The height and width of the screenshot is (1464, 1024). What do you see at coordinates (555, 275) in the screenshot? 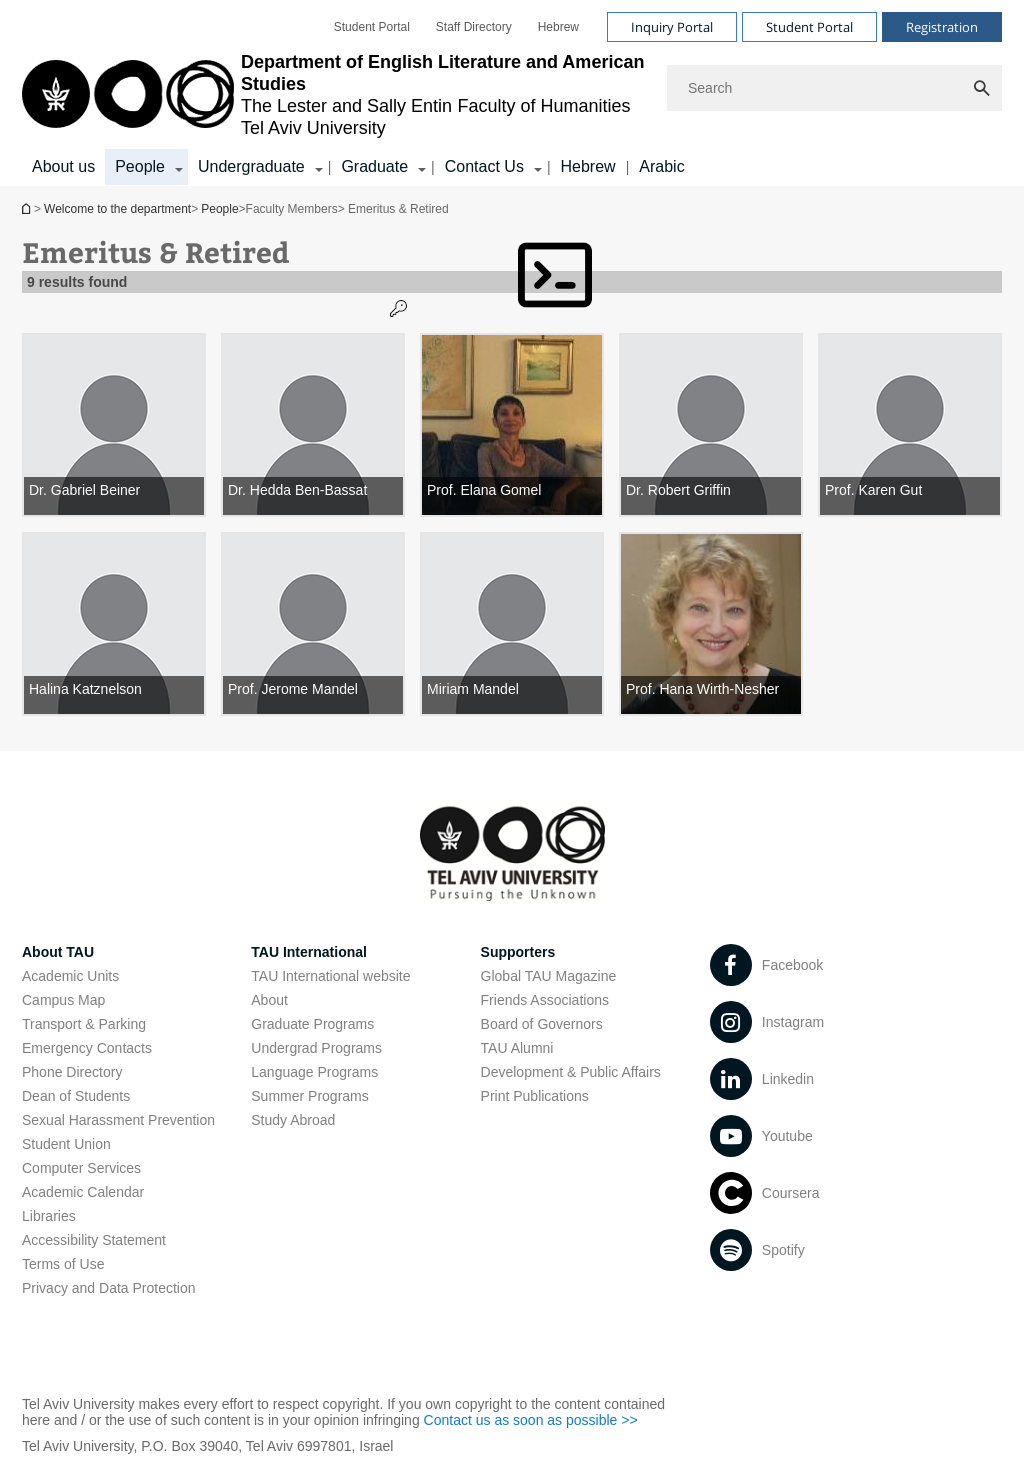
I see `open the command line terminal` at bounding box center [555, 275].